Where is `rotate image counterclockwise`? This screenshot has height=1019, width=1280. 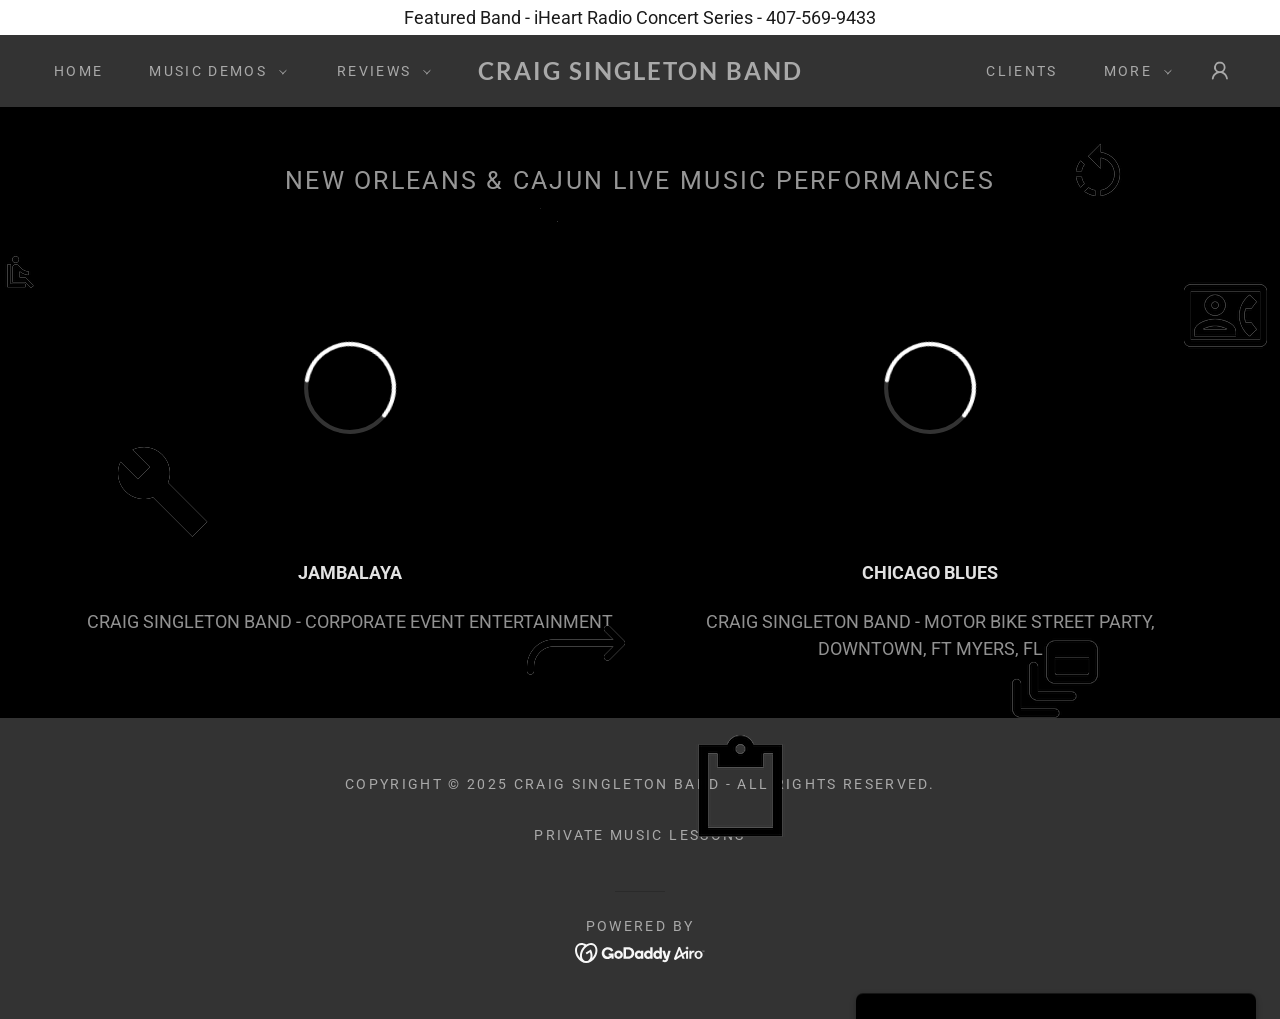 rotate image counterclockwise is located at coordinates (1098, 174).